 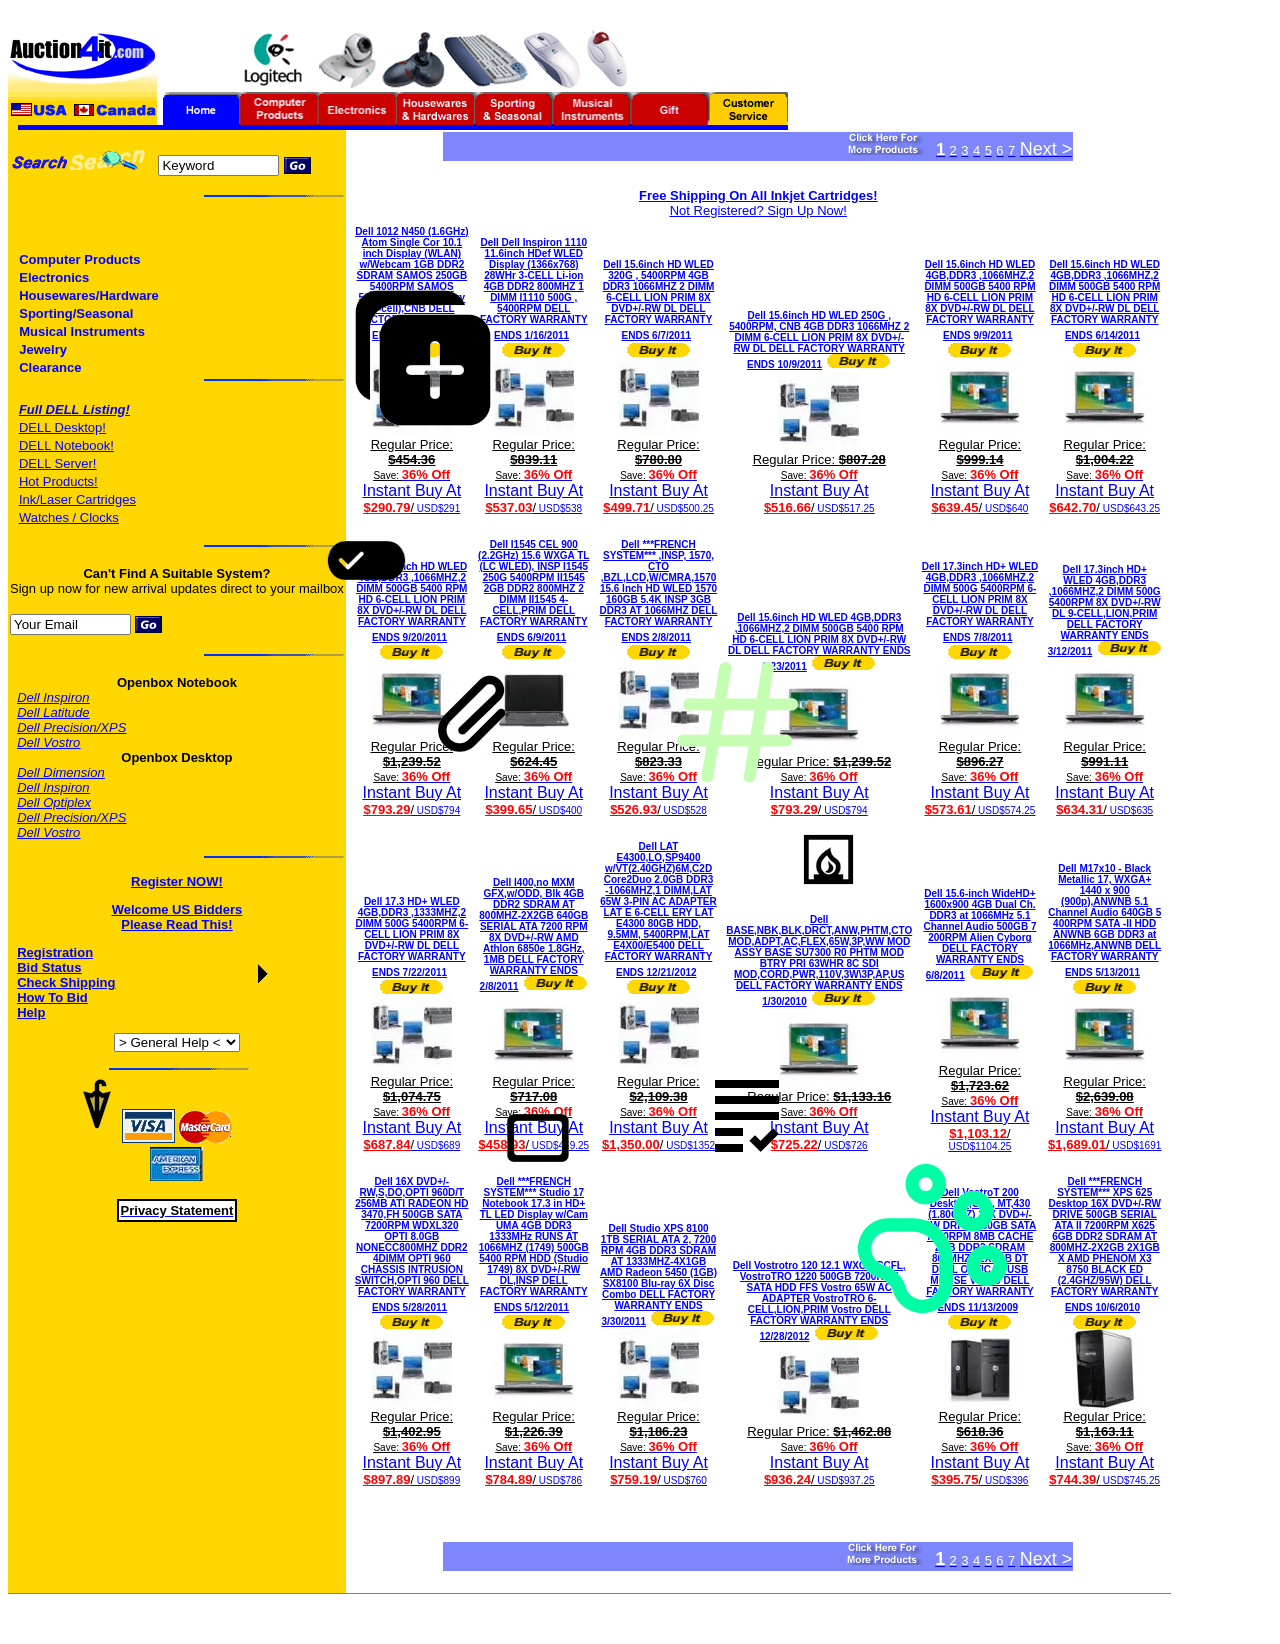 What do you see at coordinates (97, 1105) in the screenshot?
I see `view weather protection or rain forecast` at bounding box center [97, 1105].